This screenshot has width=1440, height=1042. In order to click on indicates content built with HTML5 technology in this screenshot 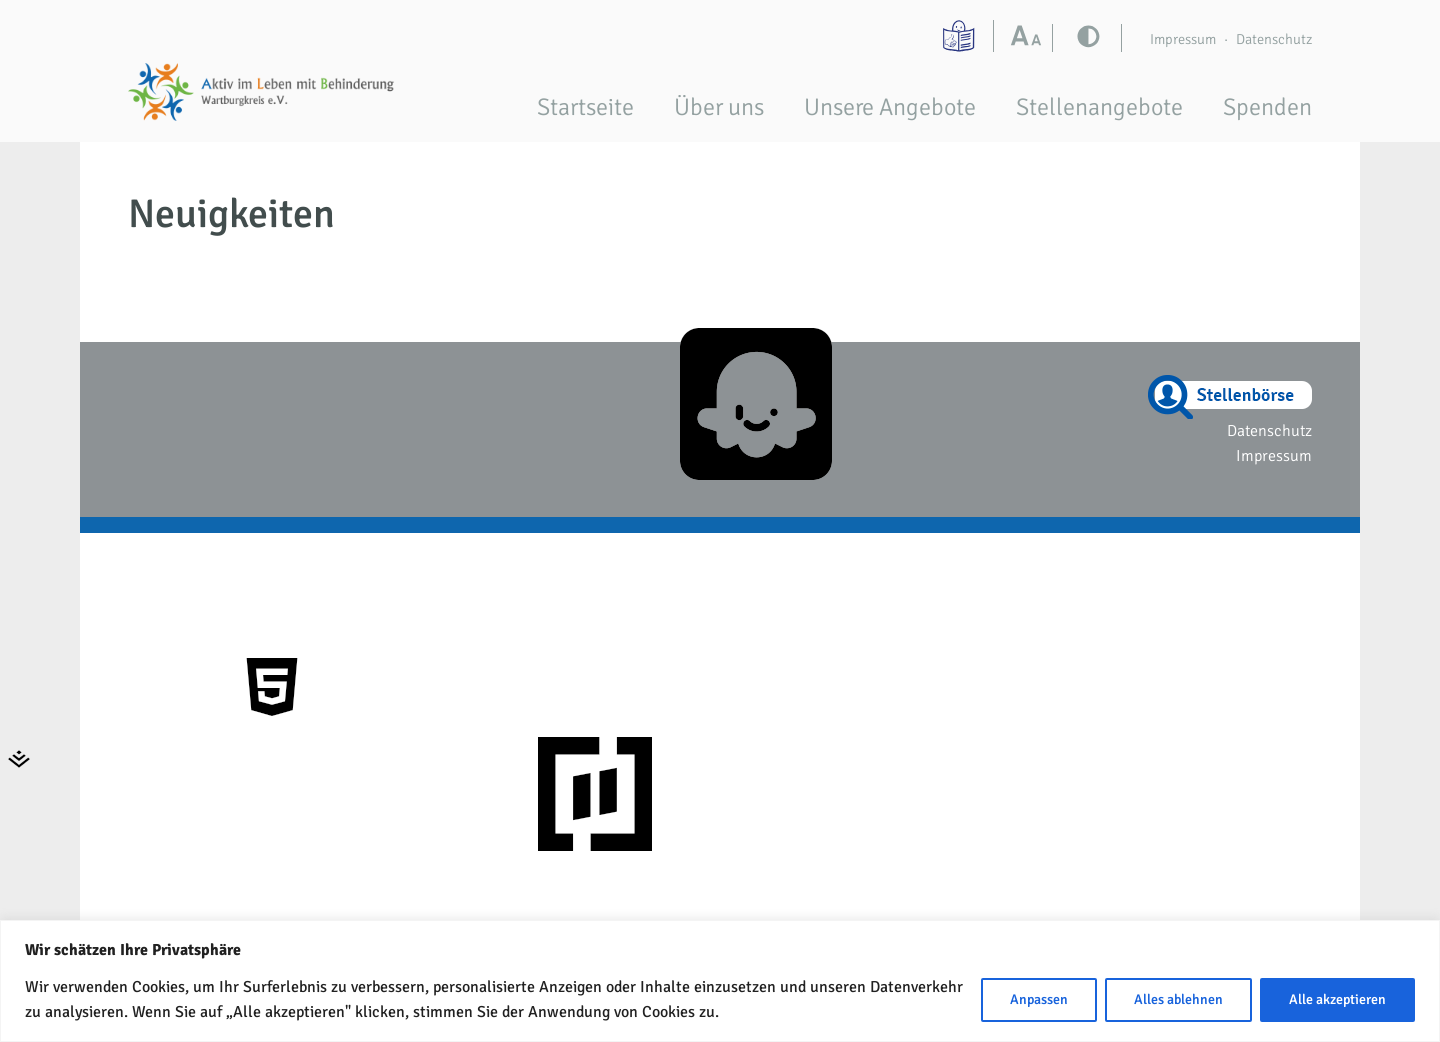, I will do `click(272, 687)`.